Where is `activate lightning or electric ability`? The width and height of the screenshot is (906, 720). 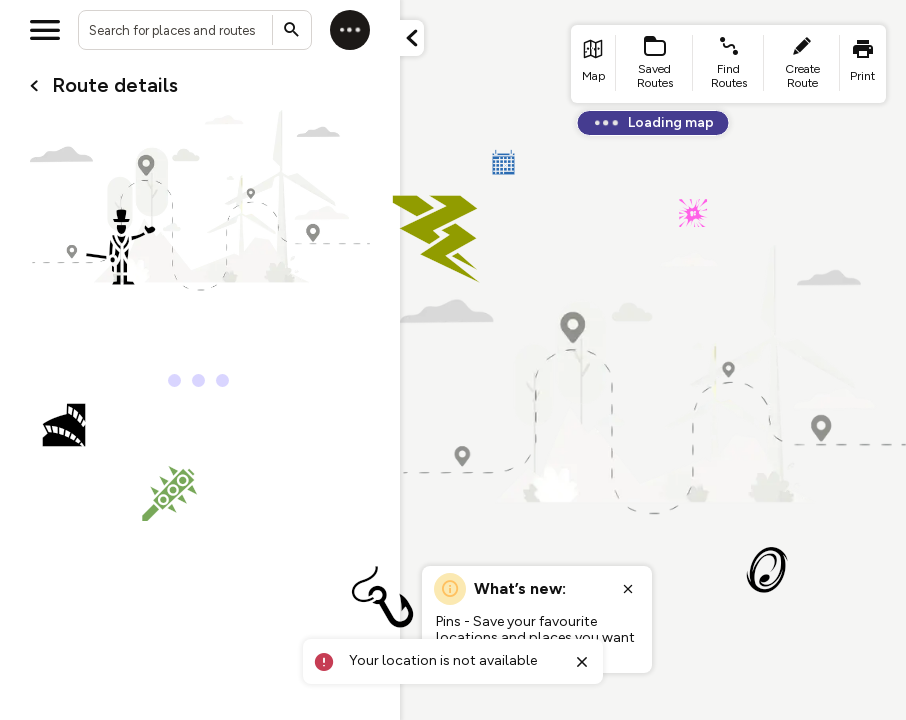
activate lightning or electric ability is located at coordinates (436, 239).